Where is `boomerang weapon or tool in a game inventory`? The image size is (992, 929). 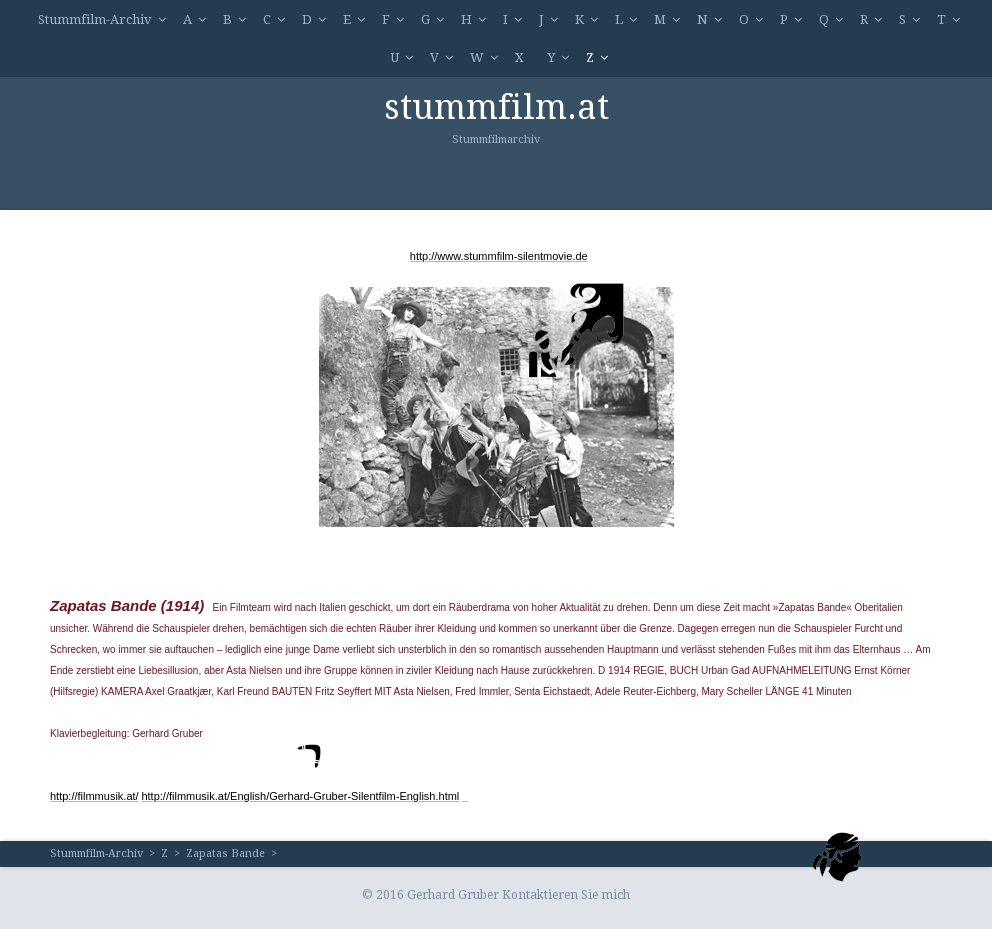 boomerang weapon or tool in a game inventory is located at coordinates (309, 756).